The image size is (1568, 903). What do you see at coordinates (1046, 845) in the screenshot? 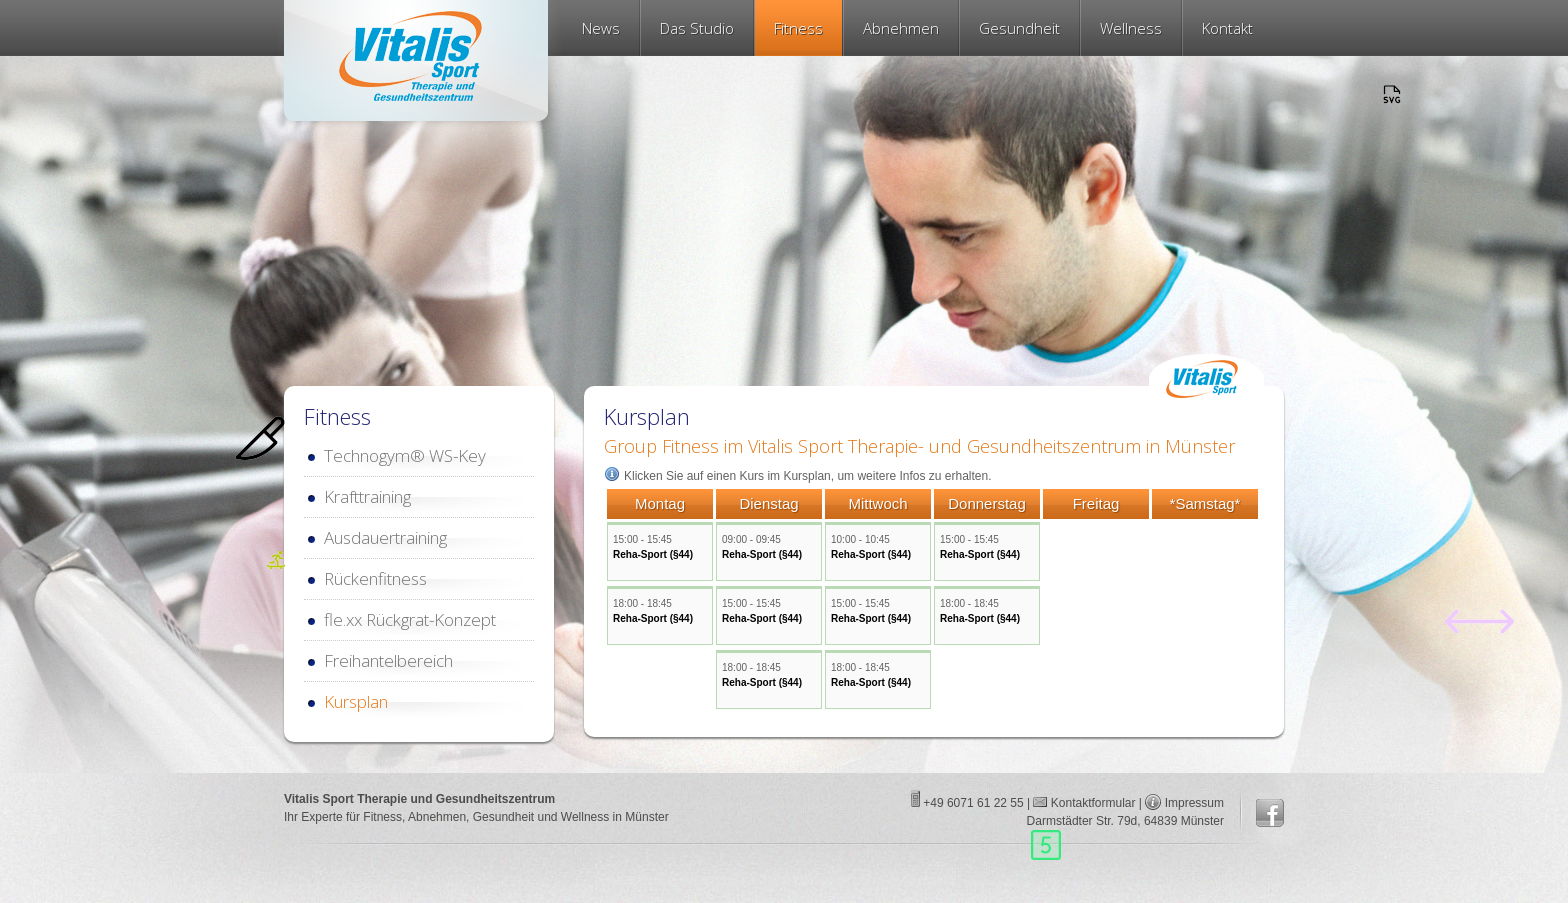
I see `select or input the number five` at bounding box center [1046, 845].